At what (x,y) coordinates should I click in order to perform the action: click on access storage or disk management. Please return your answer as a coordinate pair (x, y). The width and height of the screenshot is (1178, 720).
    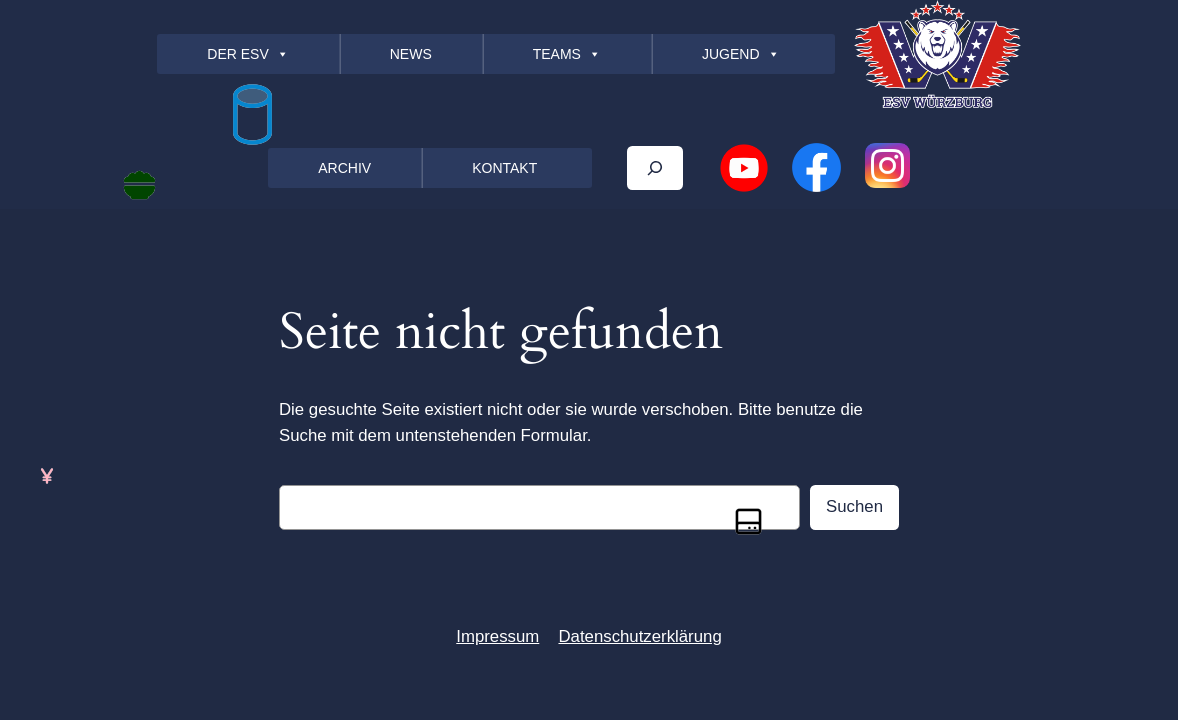
    Looking at the image, I should click on (748, 521).